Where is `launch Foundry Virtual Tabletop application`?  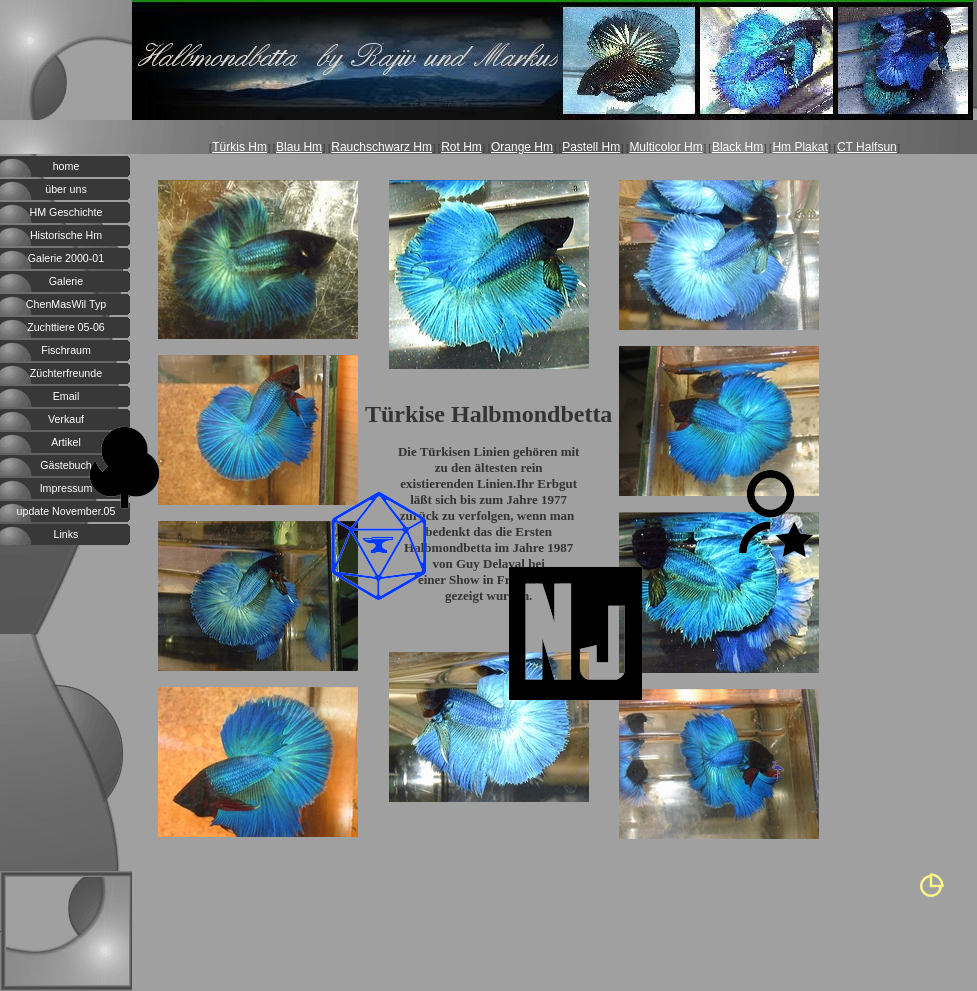
launch Foundry Virtual Tabletop application is located at coordinates (379, 546).